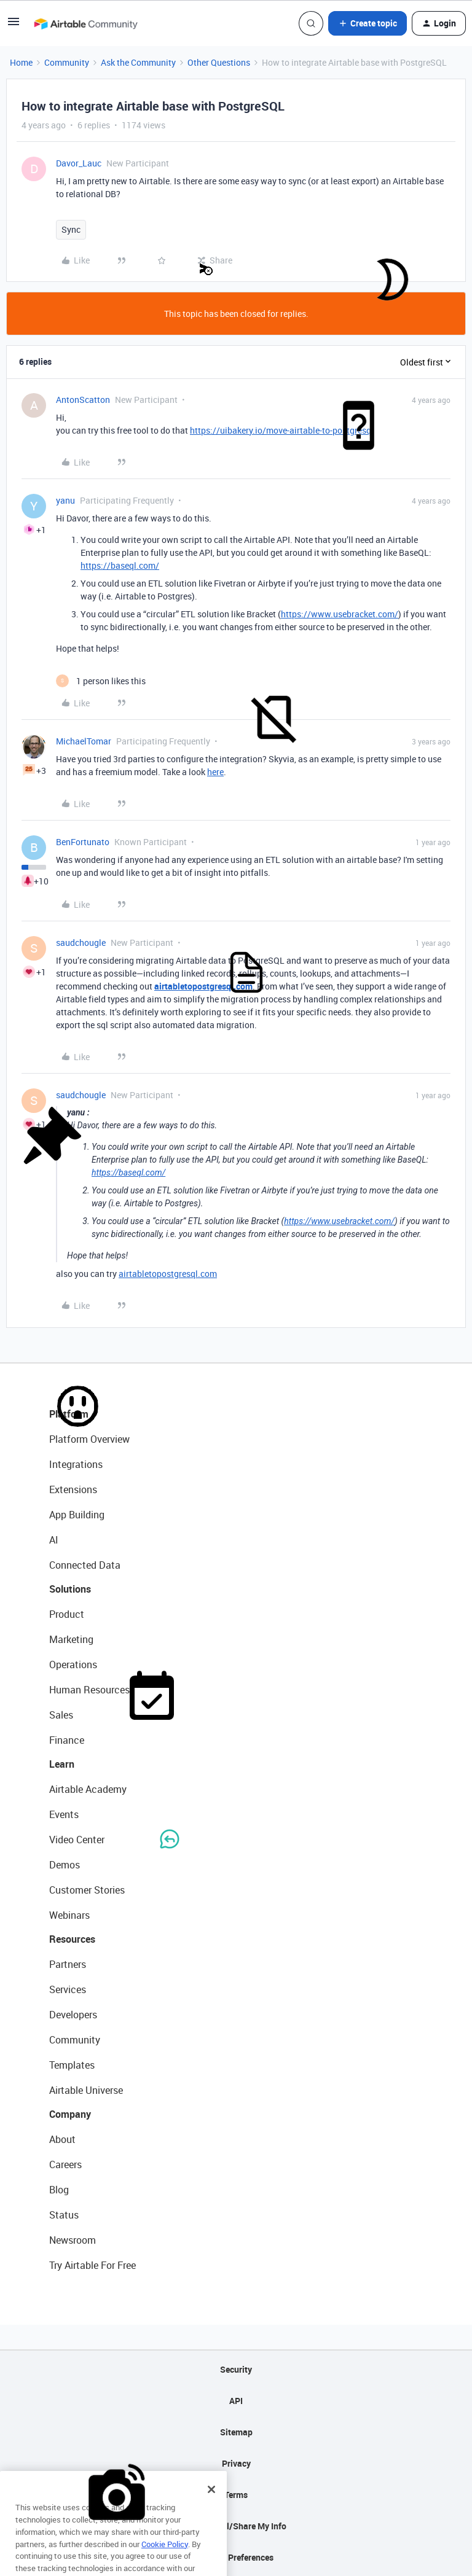  I want to click on connect to a wireless or remote camera, so click(117, 2492).